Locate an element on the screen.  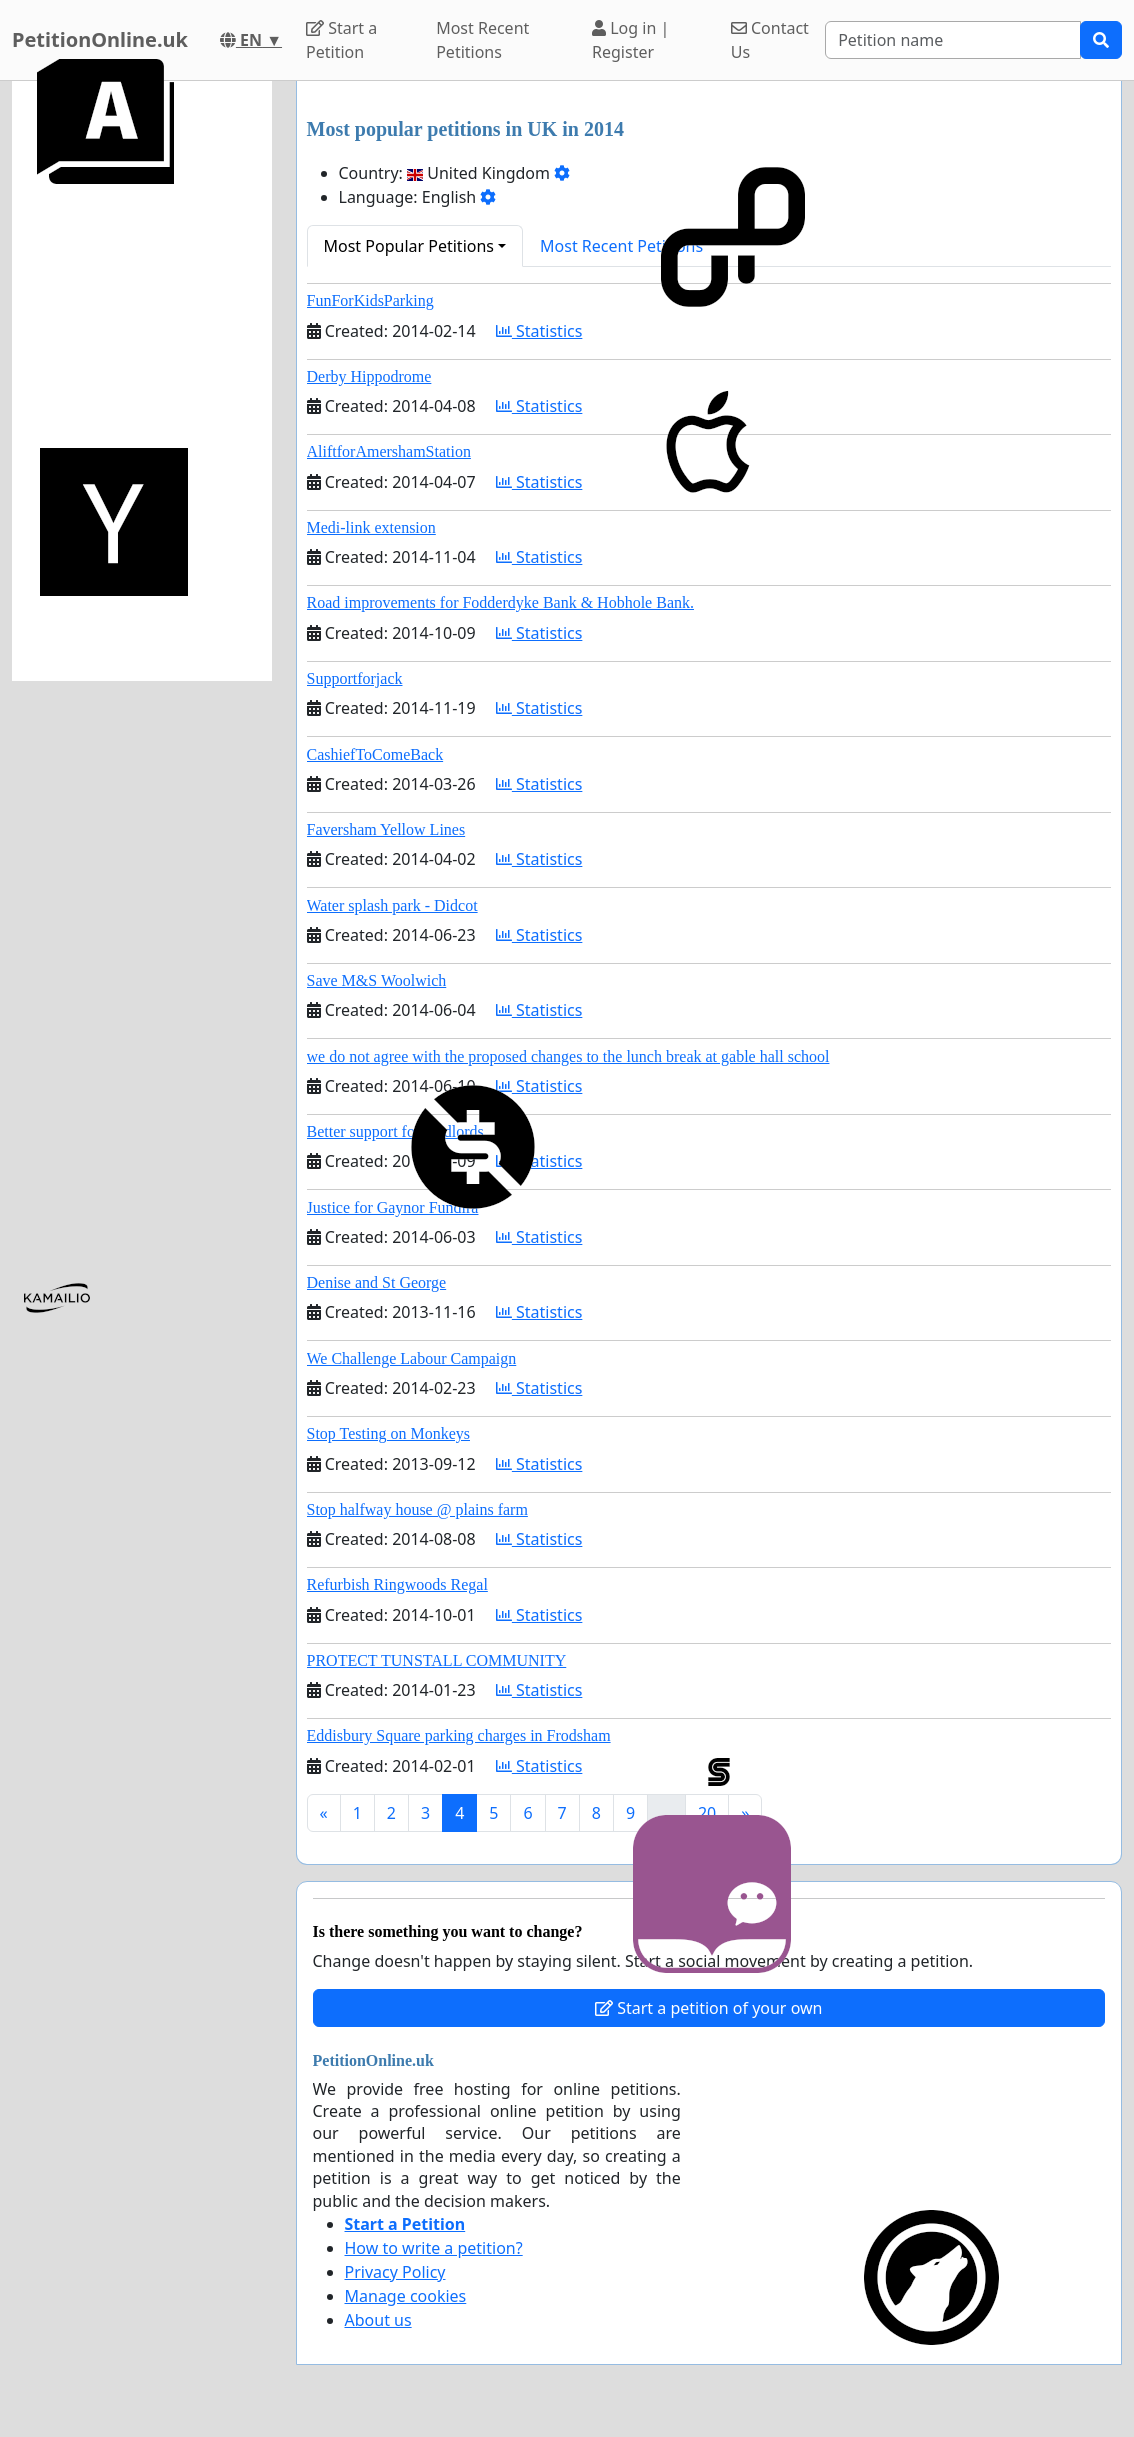
open AutoCAD application is located at coordinates (105, 121).